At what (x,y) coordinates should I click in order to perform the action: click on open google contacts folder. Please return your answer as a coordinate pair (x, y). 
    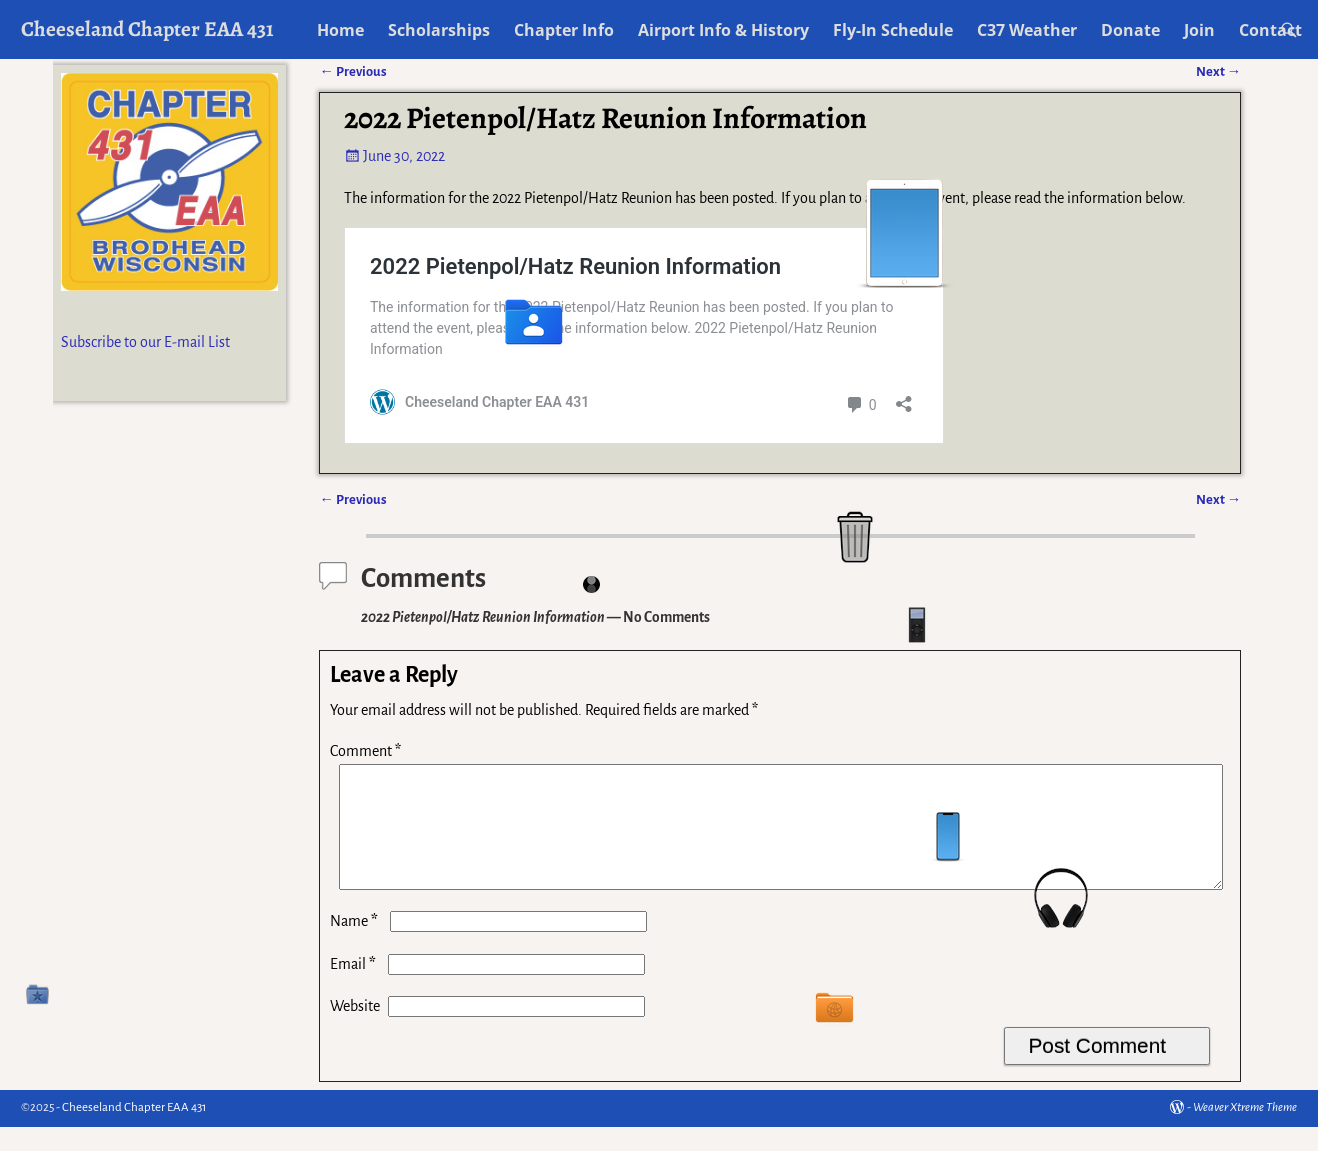
    Looking at the image, I should click on (533, 323).